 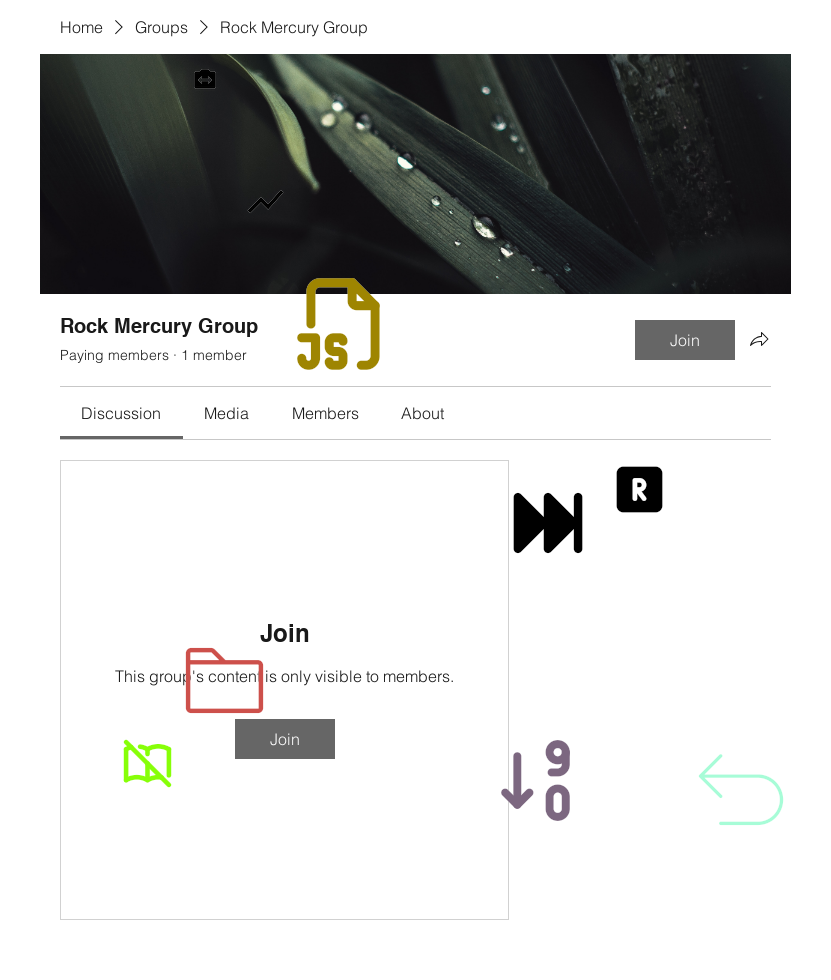 What do you see at coordinates (548, 523) in the screenshot?
I see `skip to next track` at bounding box center [548, 523].